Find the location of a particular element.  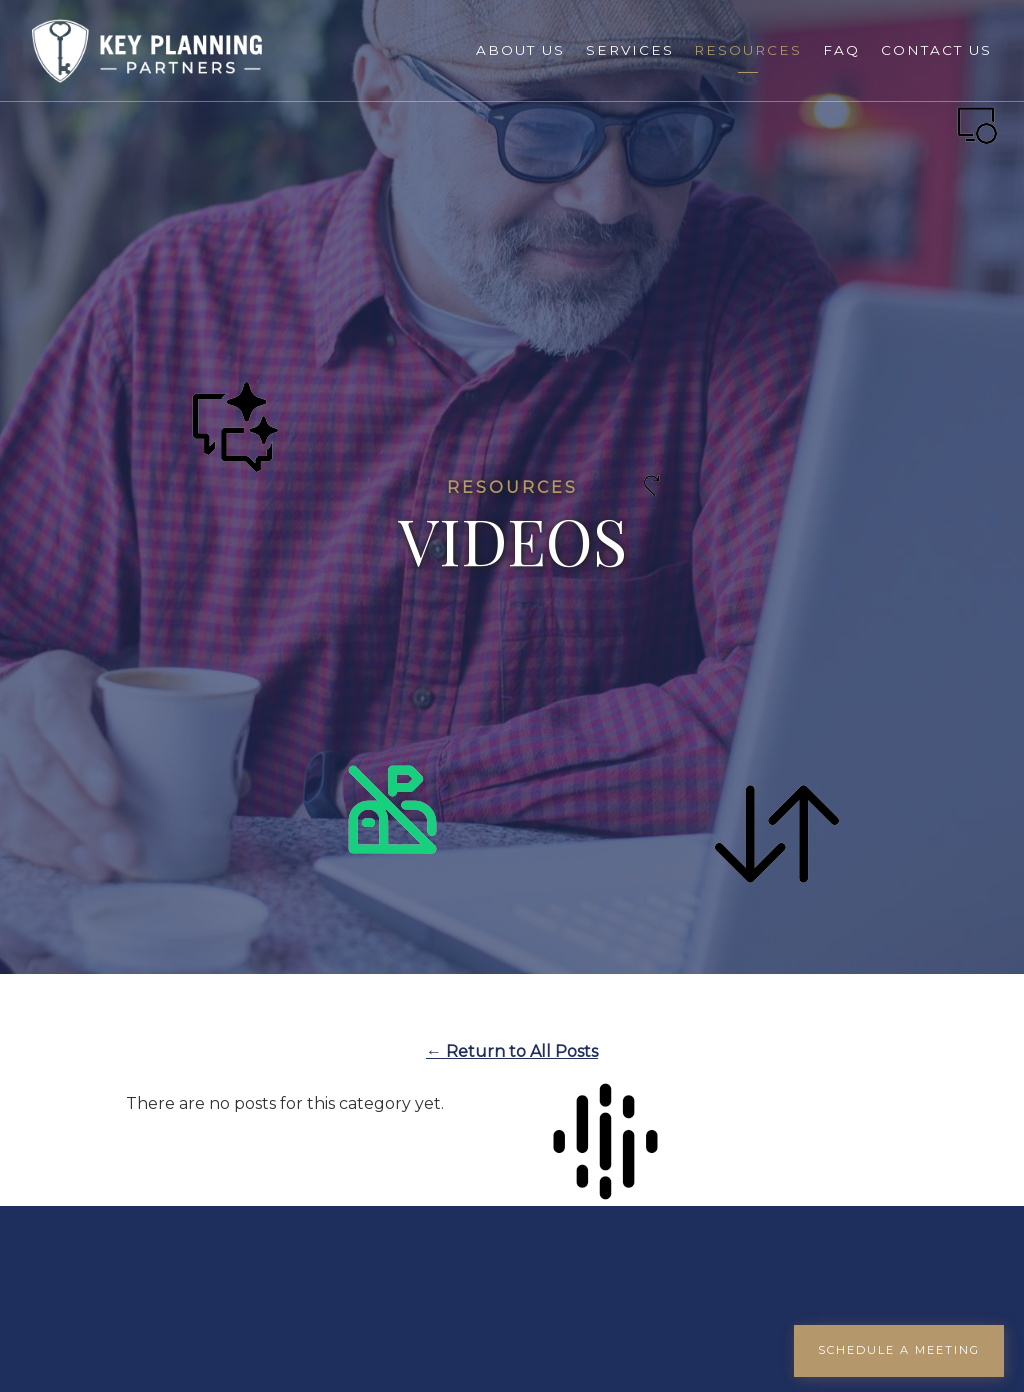

mailbox notifications disabled is located at coordinates (392, 809).